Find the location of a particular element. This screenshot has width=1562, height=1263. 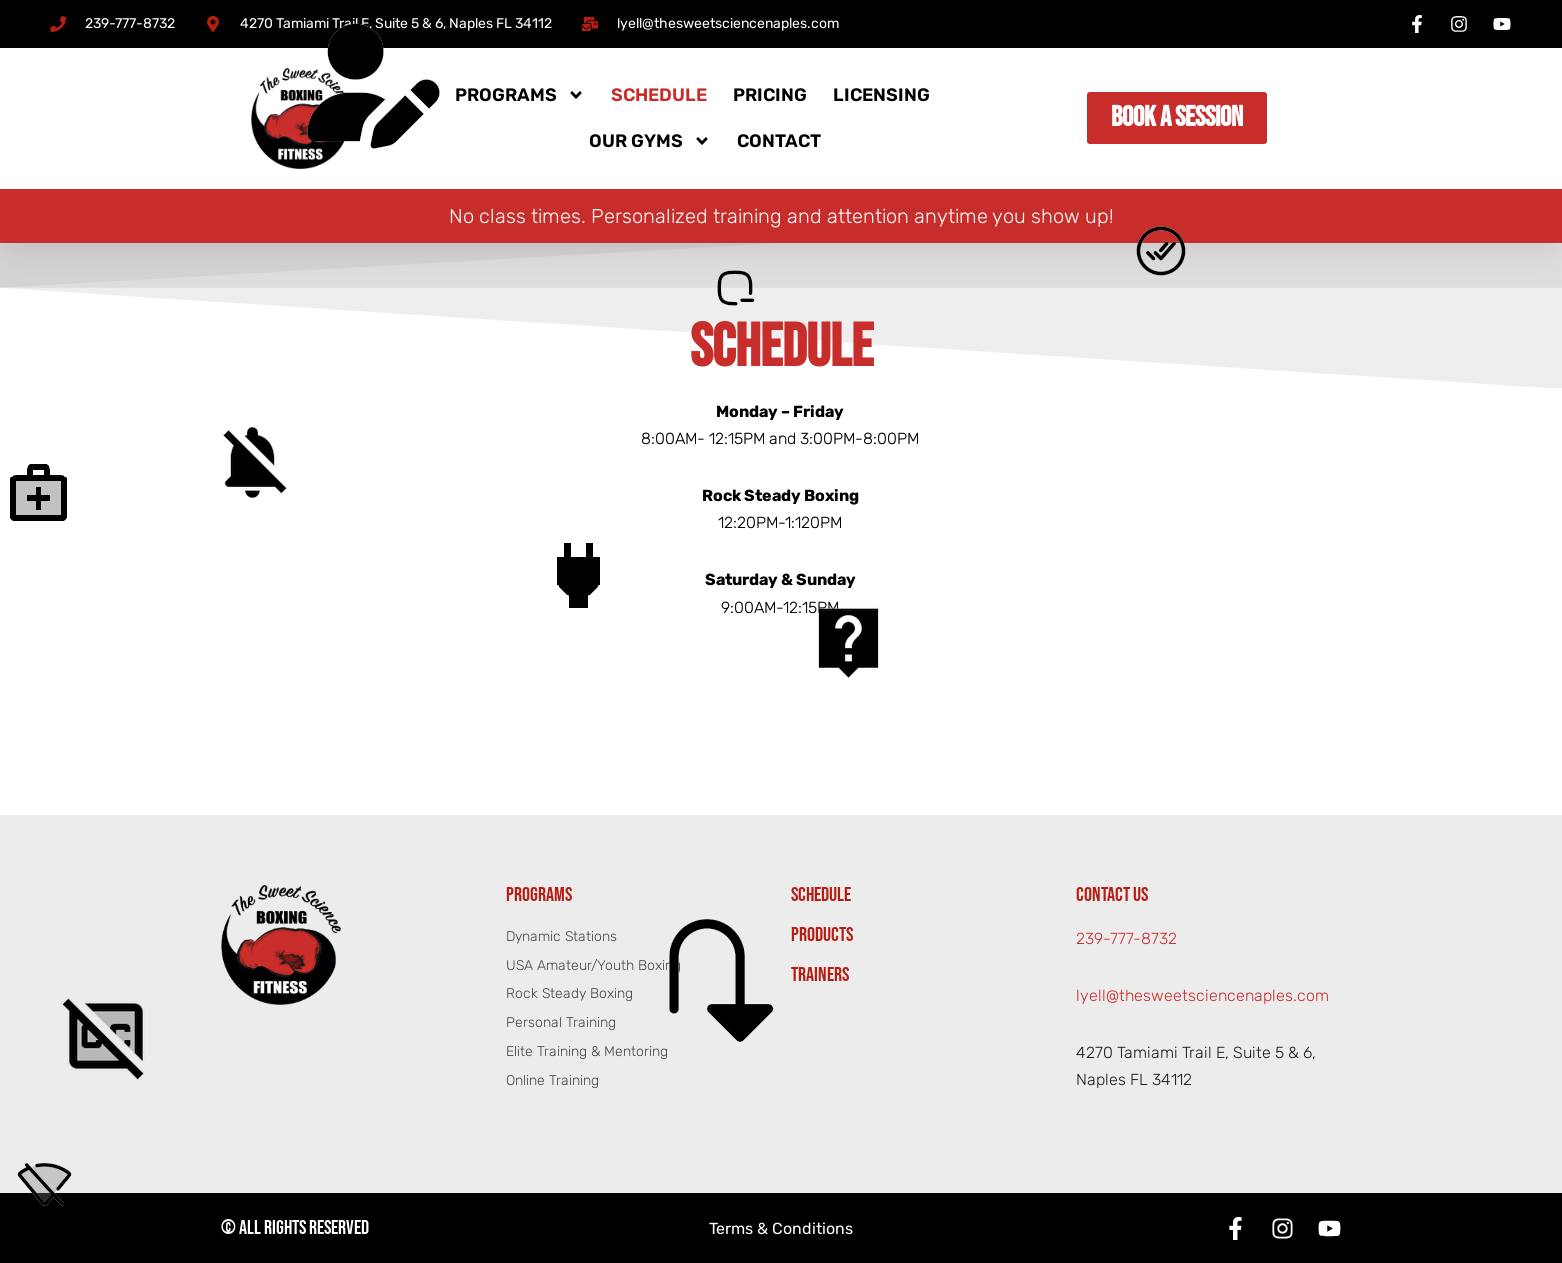

task or item marked as complete is located at coordinates (1161, 251).